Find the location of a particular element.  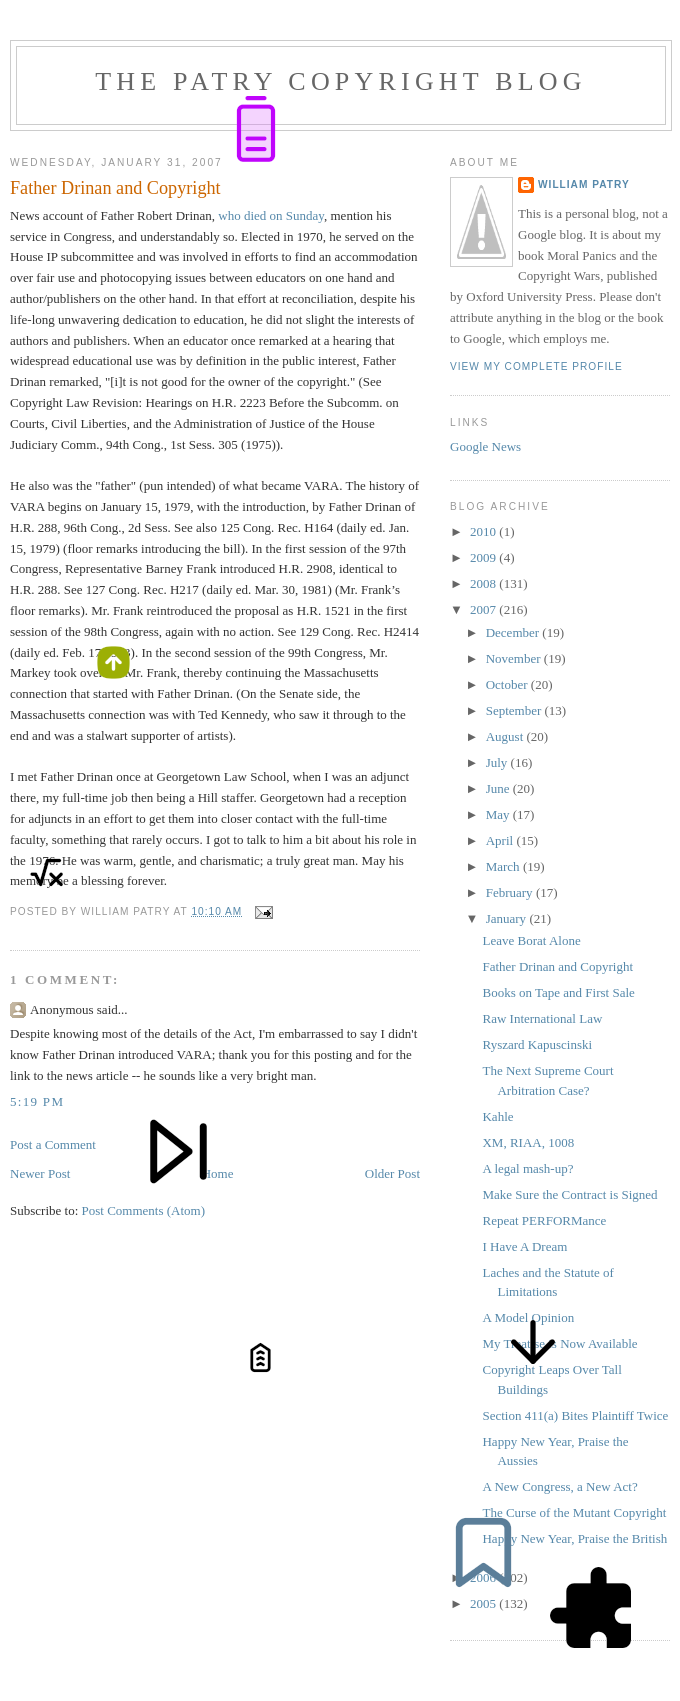

view military or user rank status is located at coordinates (260, 1357).